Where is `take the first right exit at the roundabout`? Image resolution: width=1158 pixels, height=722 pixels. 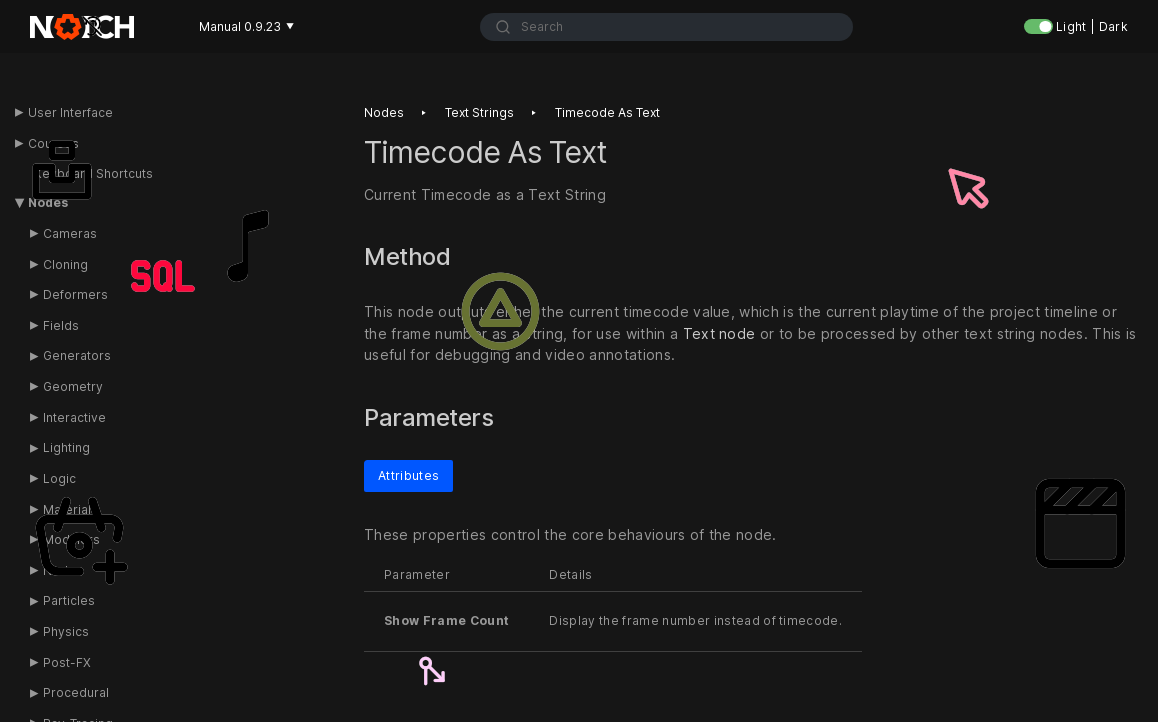
take the first right exit at the roundabout is located at coordinates (432, 671).